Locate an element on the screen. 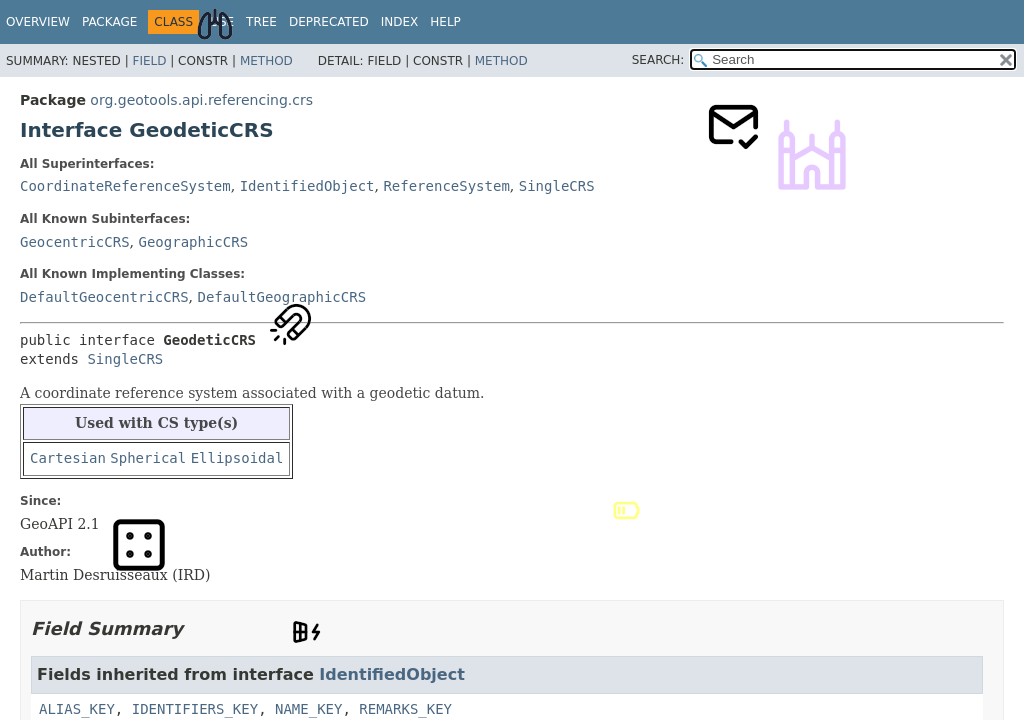  access solar energy settings is located at coordinates (306, 632).